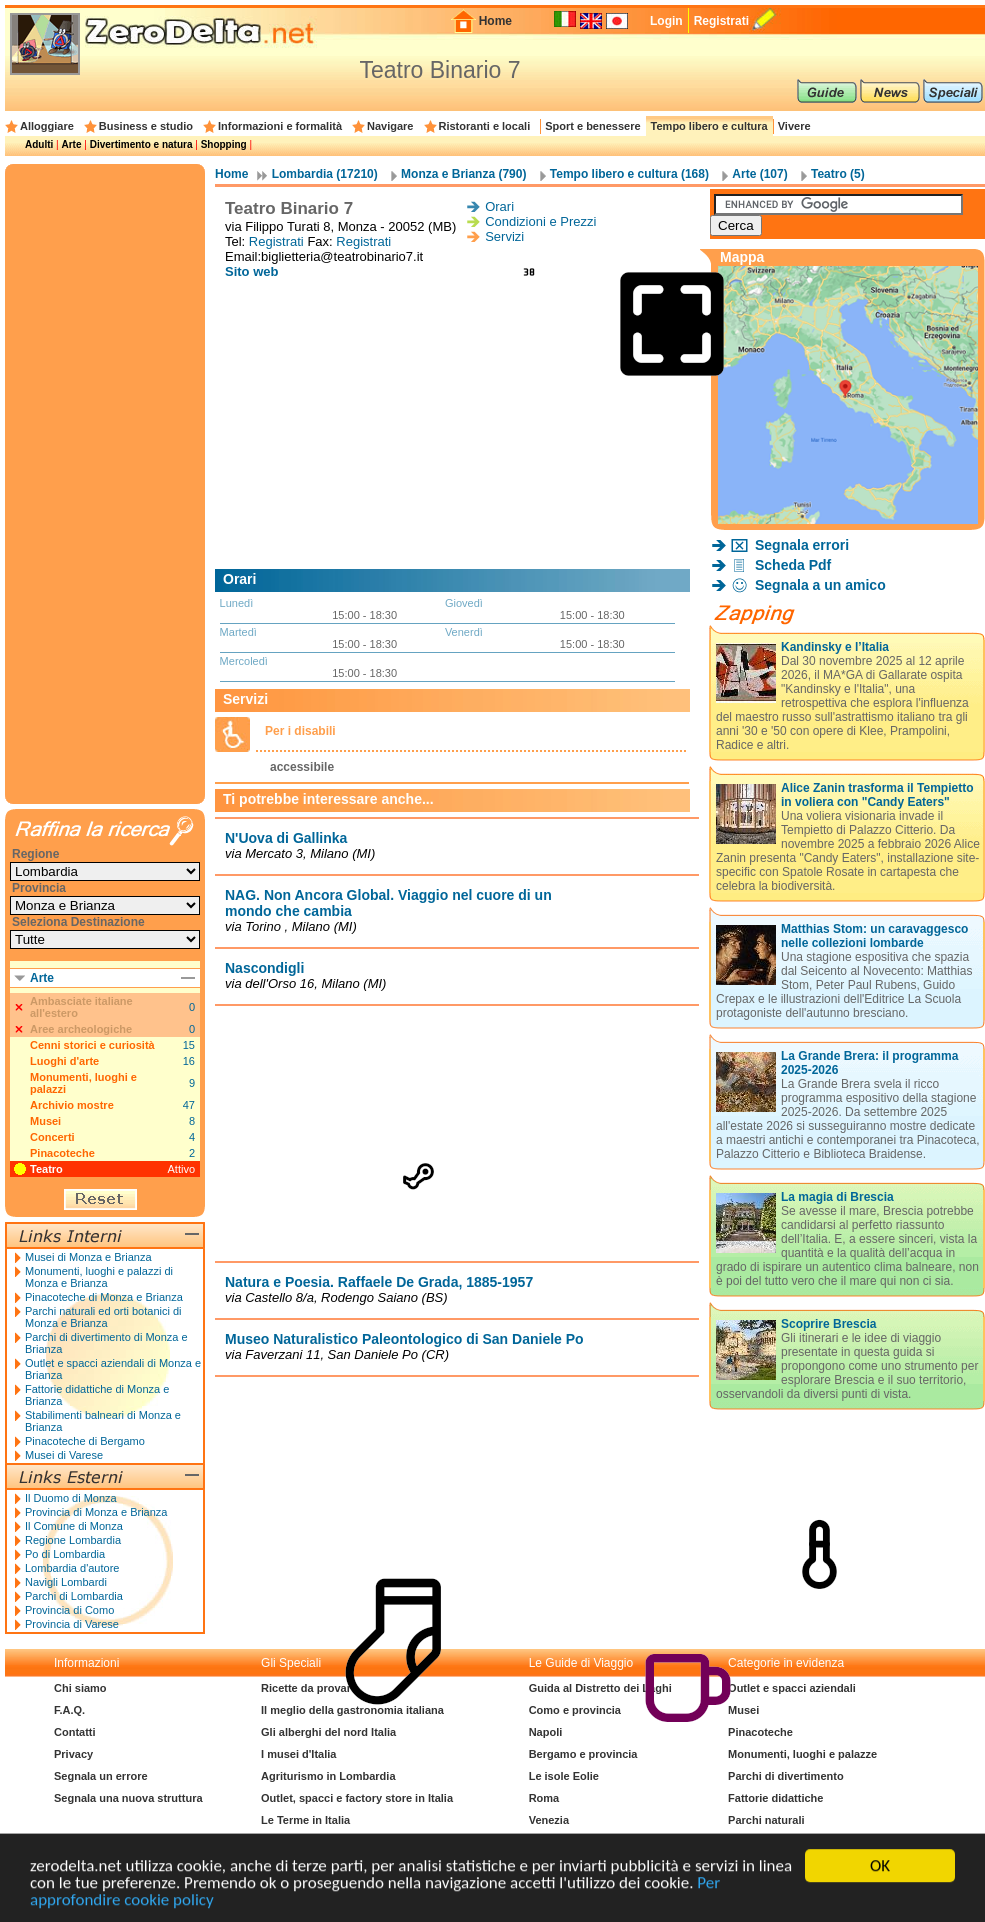 The image size is (985, 1922). What do you see at coordinates (529, 272) in the screenshot?
I see `indicates item number 38 in a list or sequence` at bounding box center [529, 272].